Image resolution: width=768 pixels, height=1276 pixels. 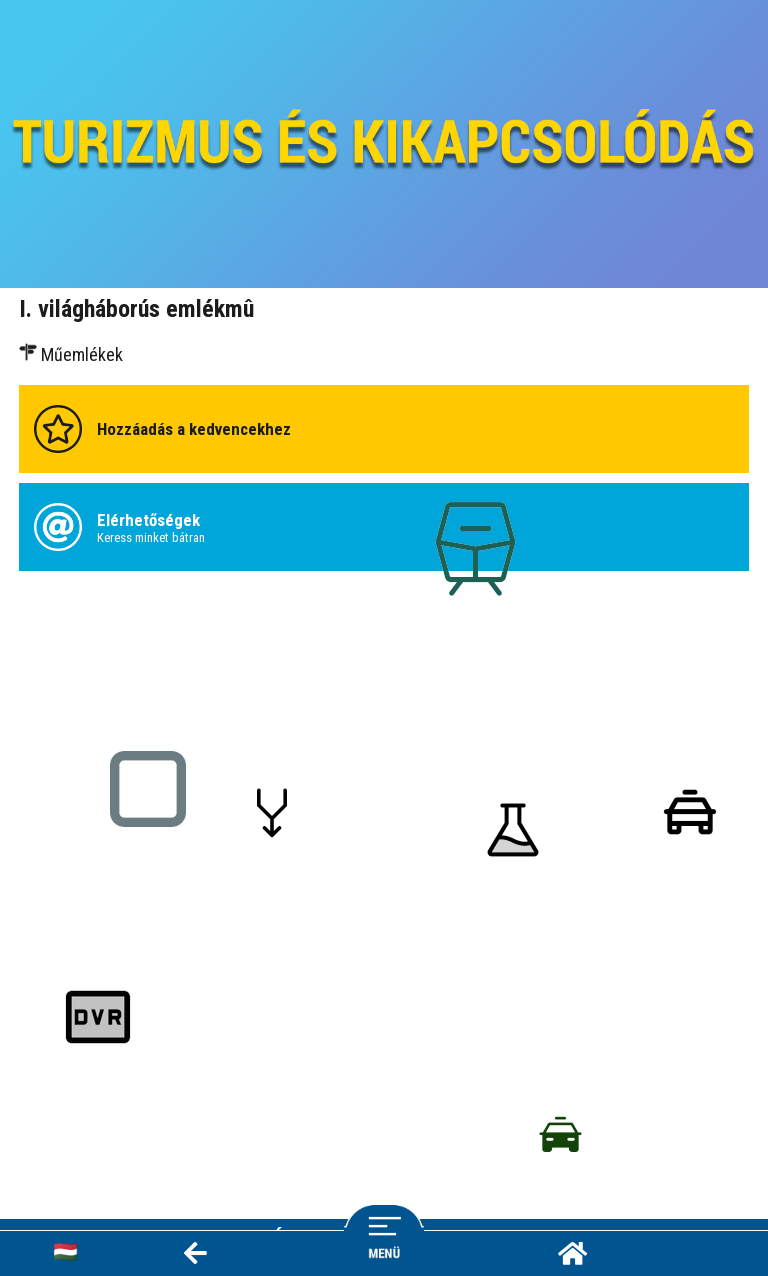 What do you see at coordinates (513, 831) in the screenshot?
I see `access lab or experimental features` at bounding box center [513, 831].